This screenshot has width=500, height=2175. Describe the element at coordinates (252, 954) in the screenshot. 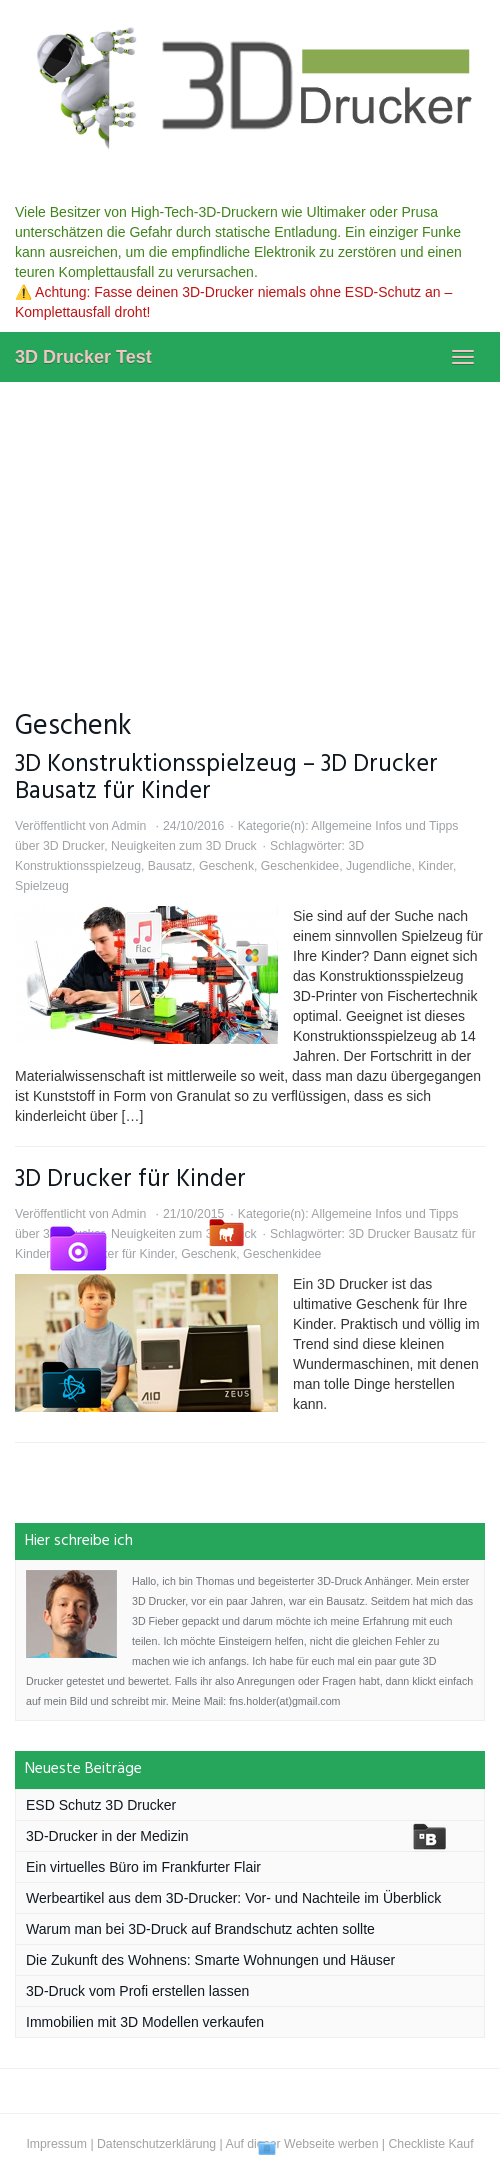

I see `open the Eleven Forum community folder` at that location.